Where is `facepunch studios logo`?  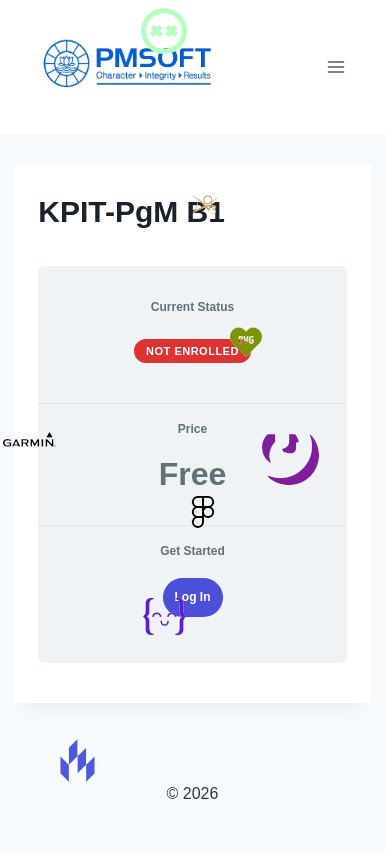
facepunch studios logo is located at coordinates (164, 31).